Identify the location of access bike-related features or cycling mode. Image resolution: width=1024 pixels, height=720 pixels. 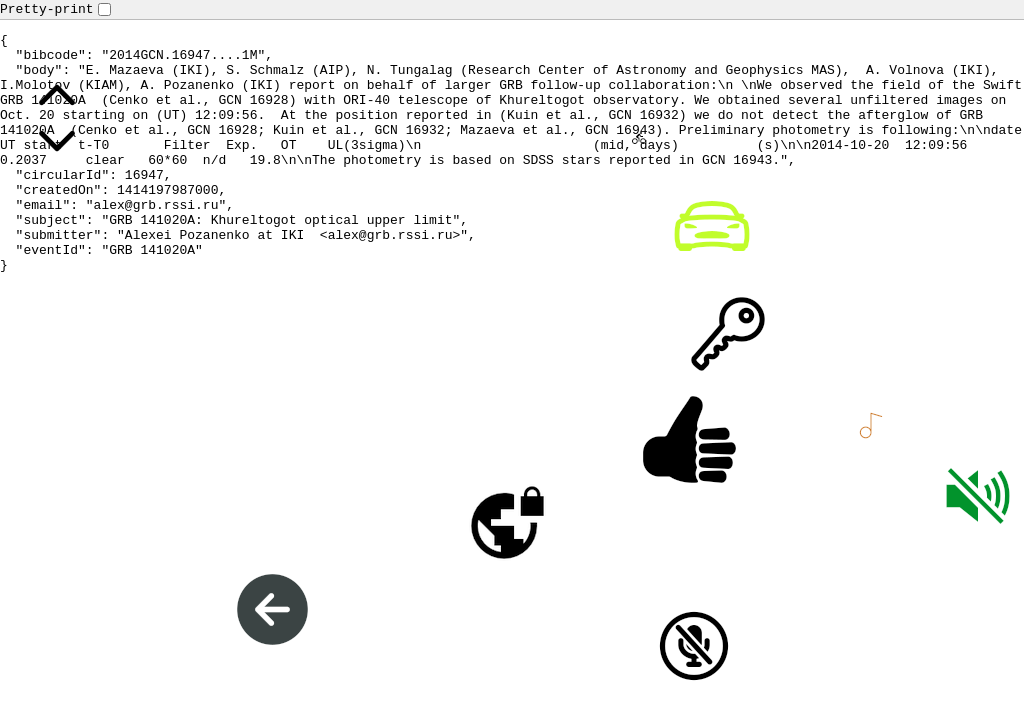
(639, 138).